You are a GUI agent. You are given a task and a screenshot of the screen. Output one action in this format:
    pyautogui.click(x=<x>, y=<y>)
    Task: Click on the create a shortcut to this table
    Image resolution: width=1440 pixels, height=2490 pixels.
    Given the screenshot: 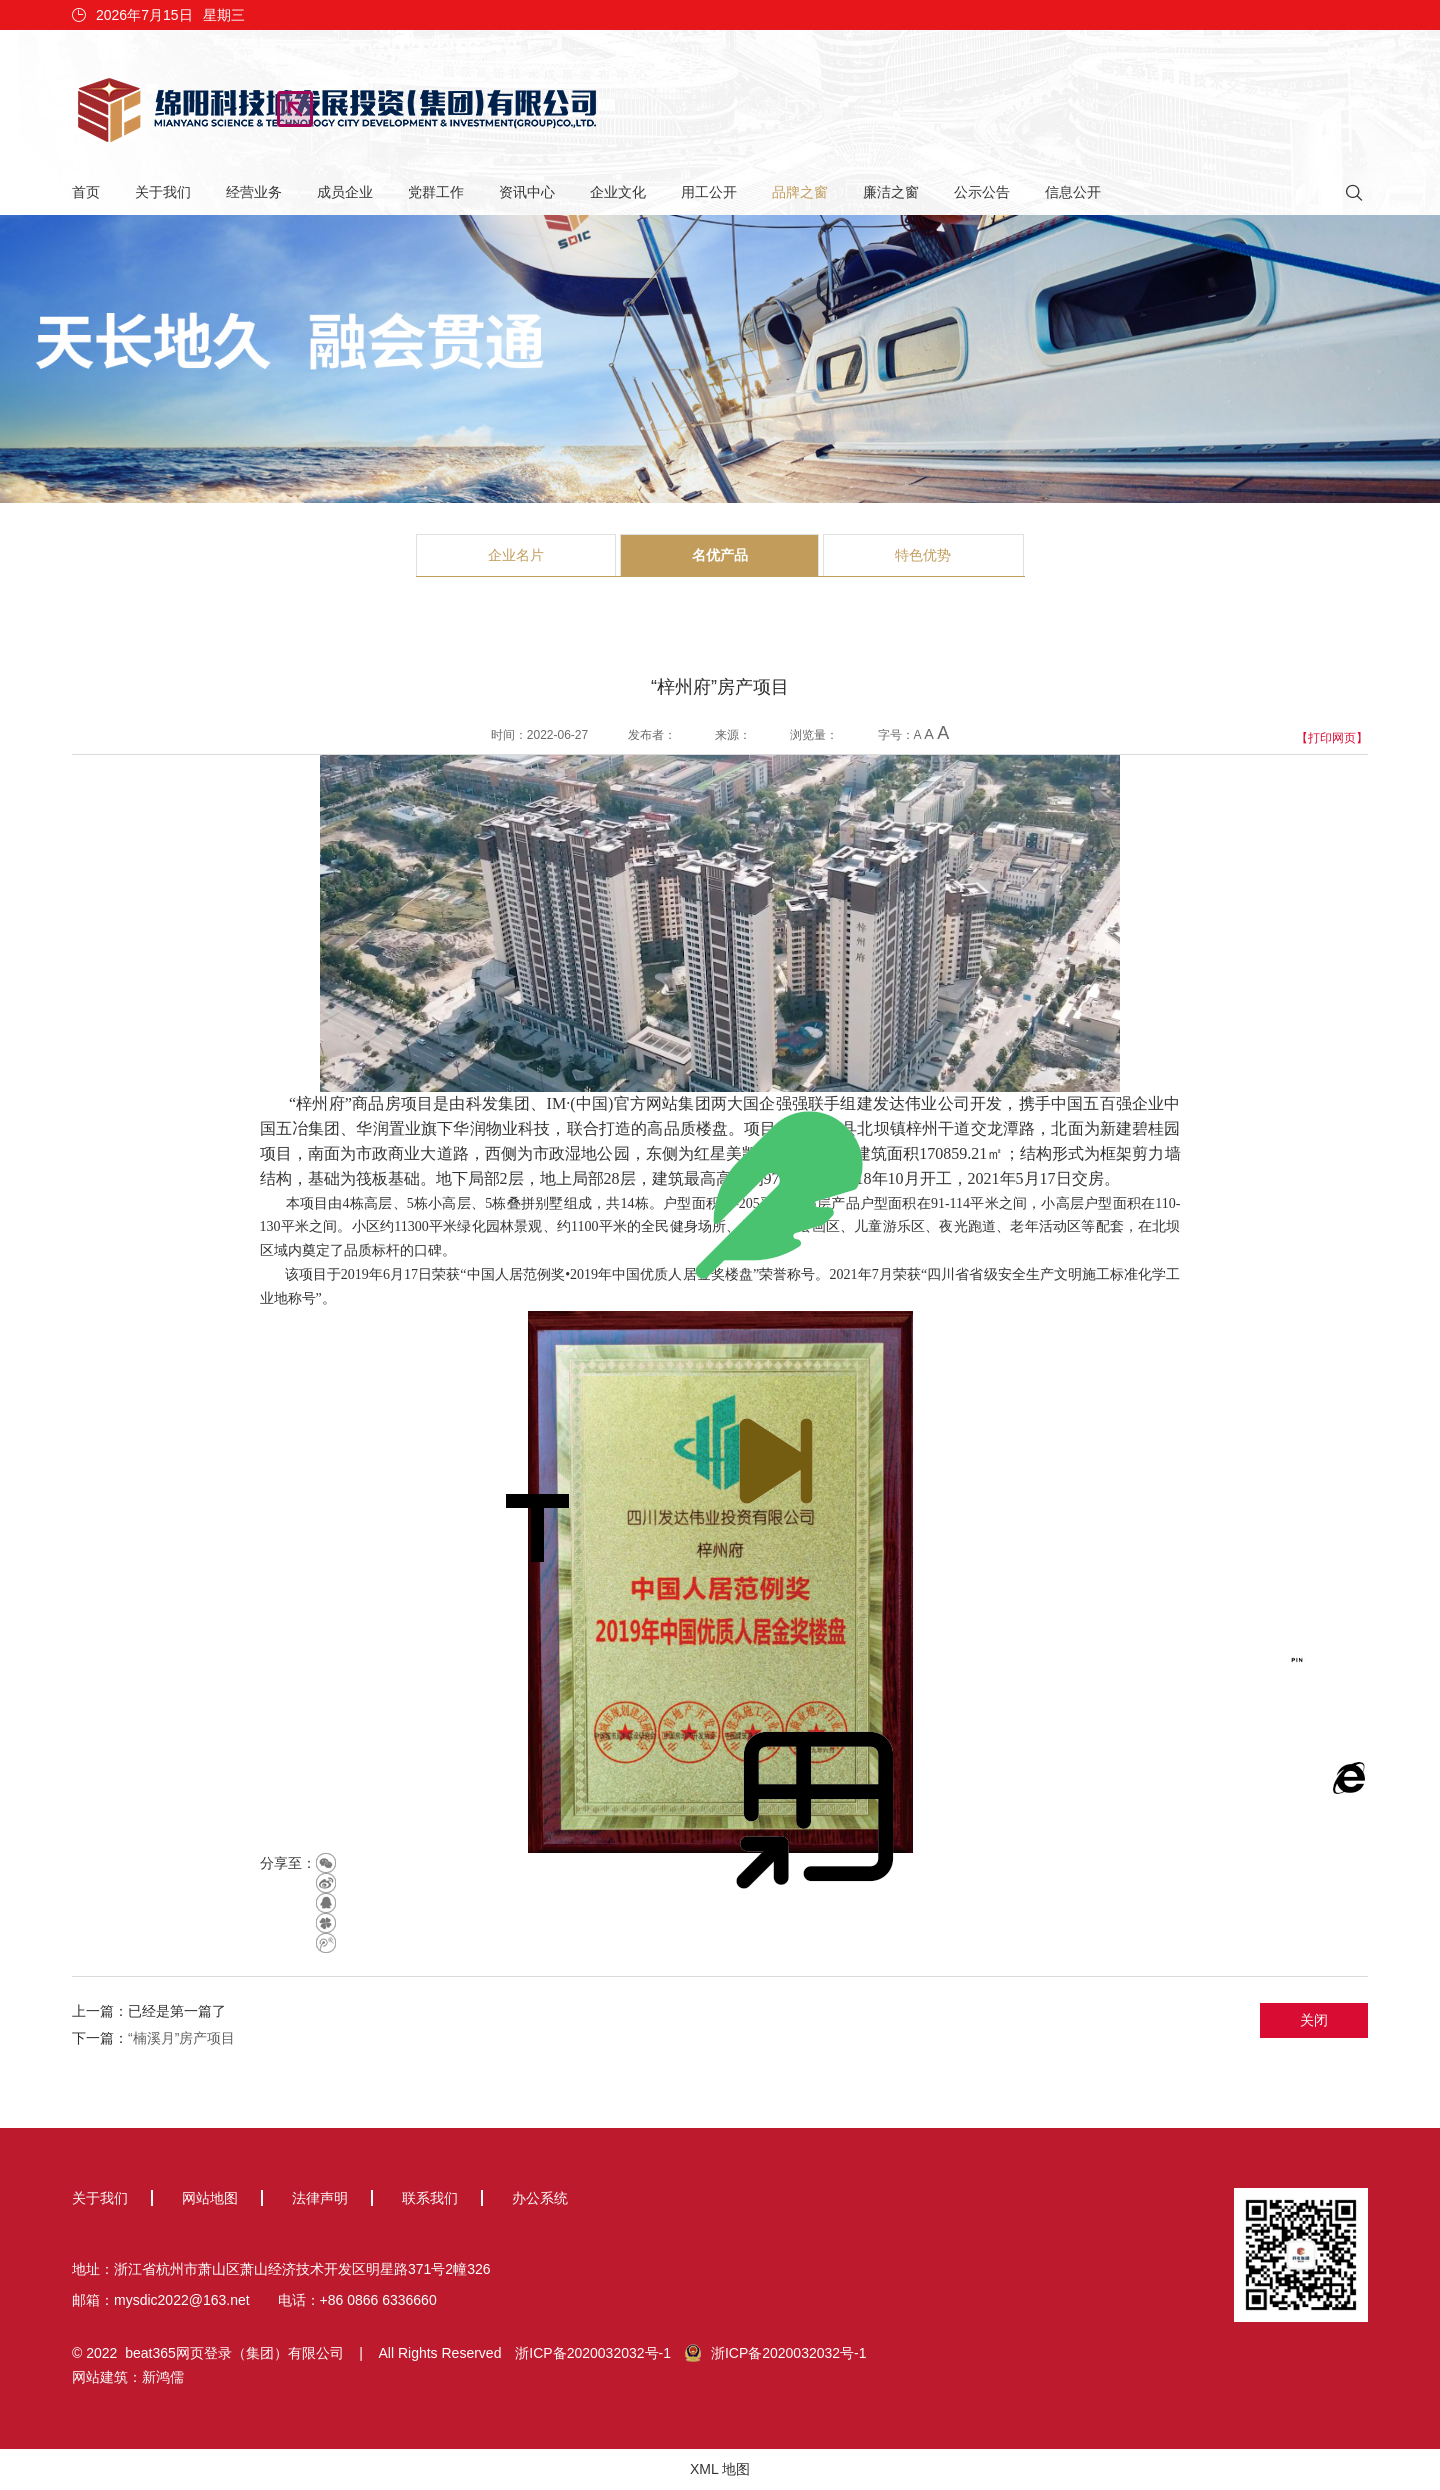 What is the action you would take?
    pyautogui.click(x=818, y=1806)
    